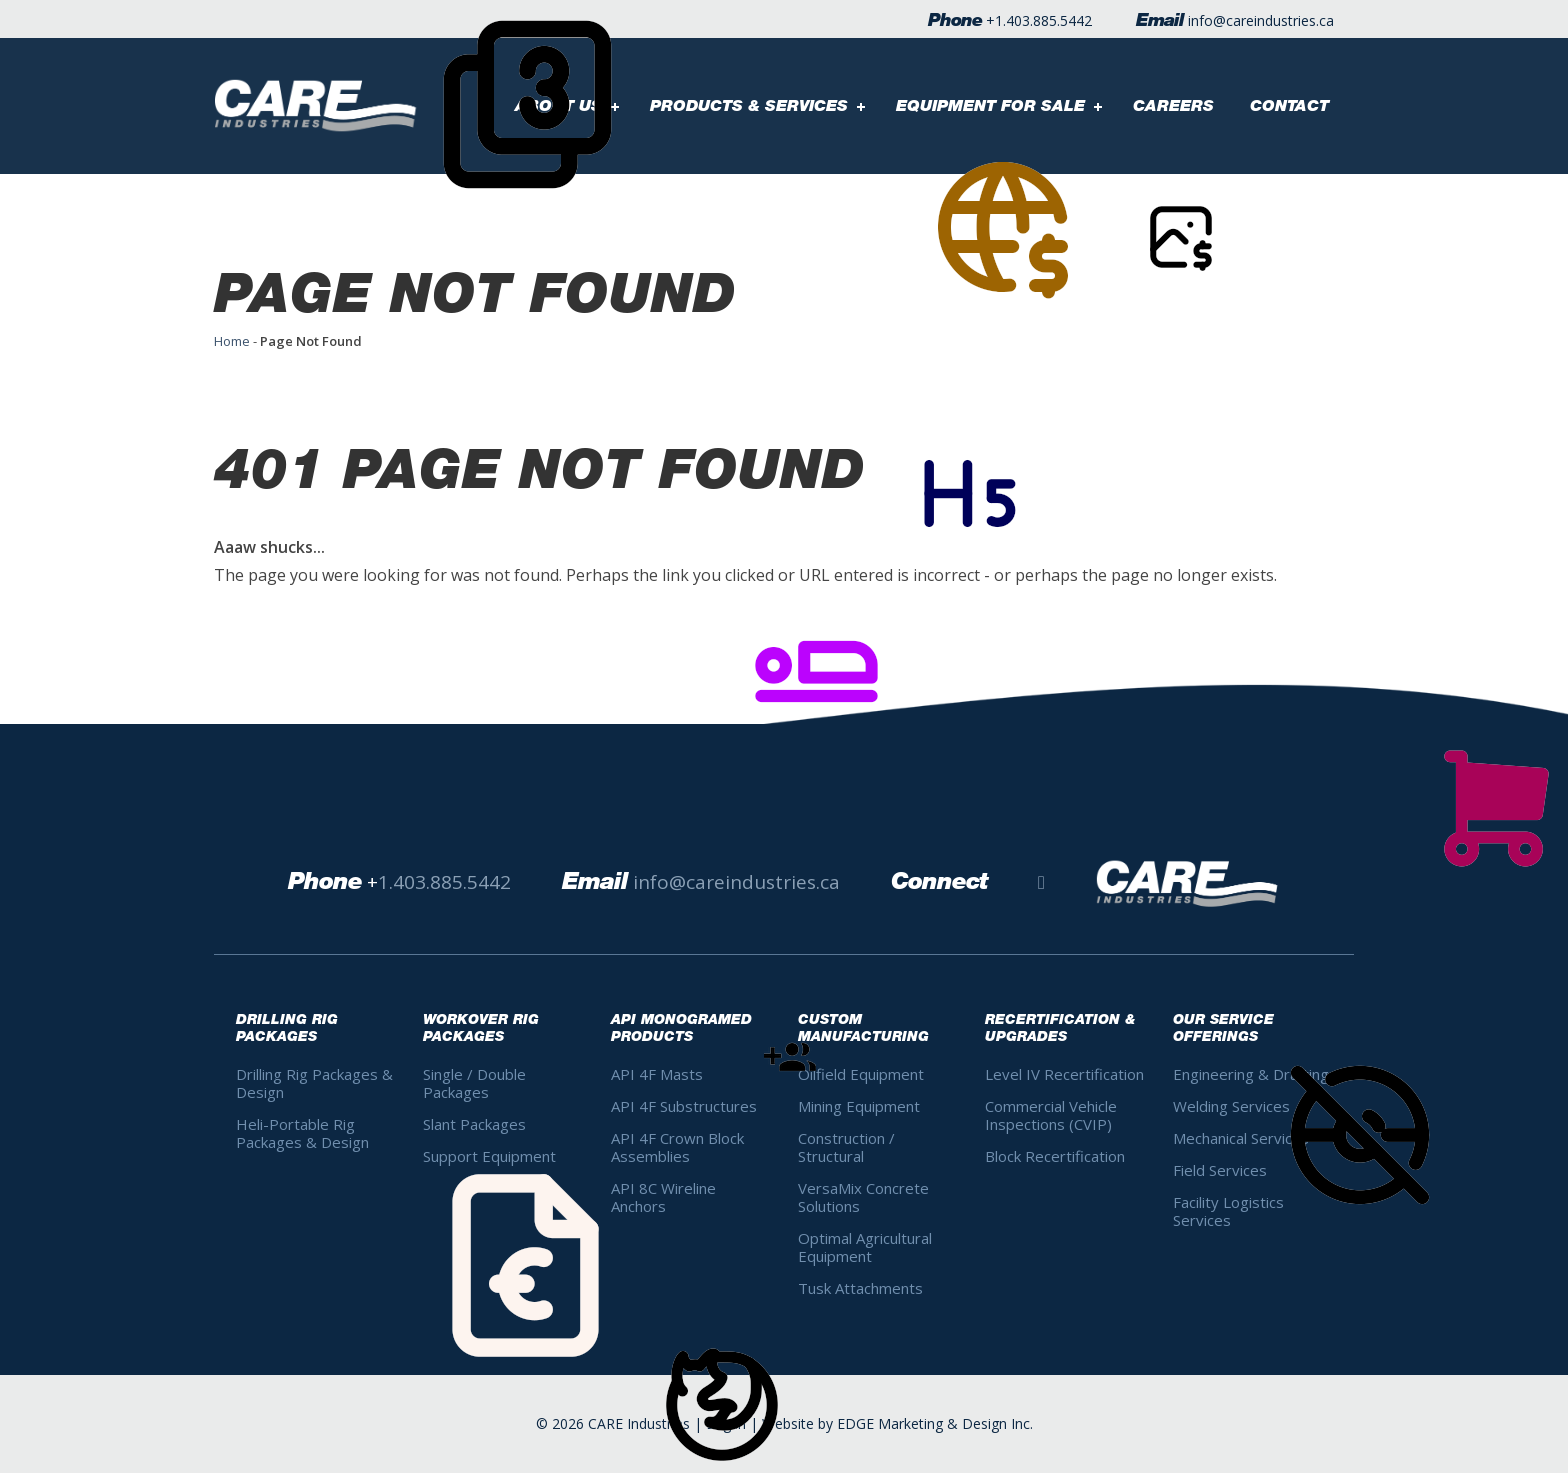 This screenshot has width=1568, height=1473. Describe the element at coordinates (967, 493) in the screenshot. I see `format text as heading level 5` at that location.